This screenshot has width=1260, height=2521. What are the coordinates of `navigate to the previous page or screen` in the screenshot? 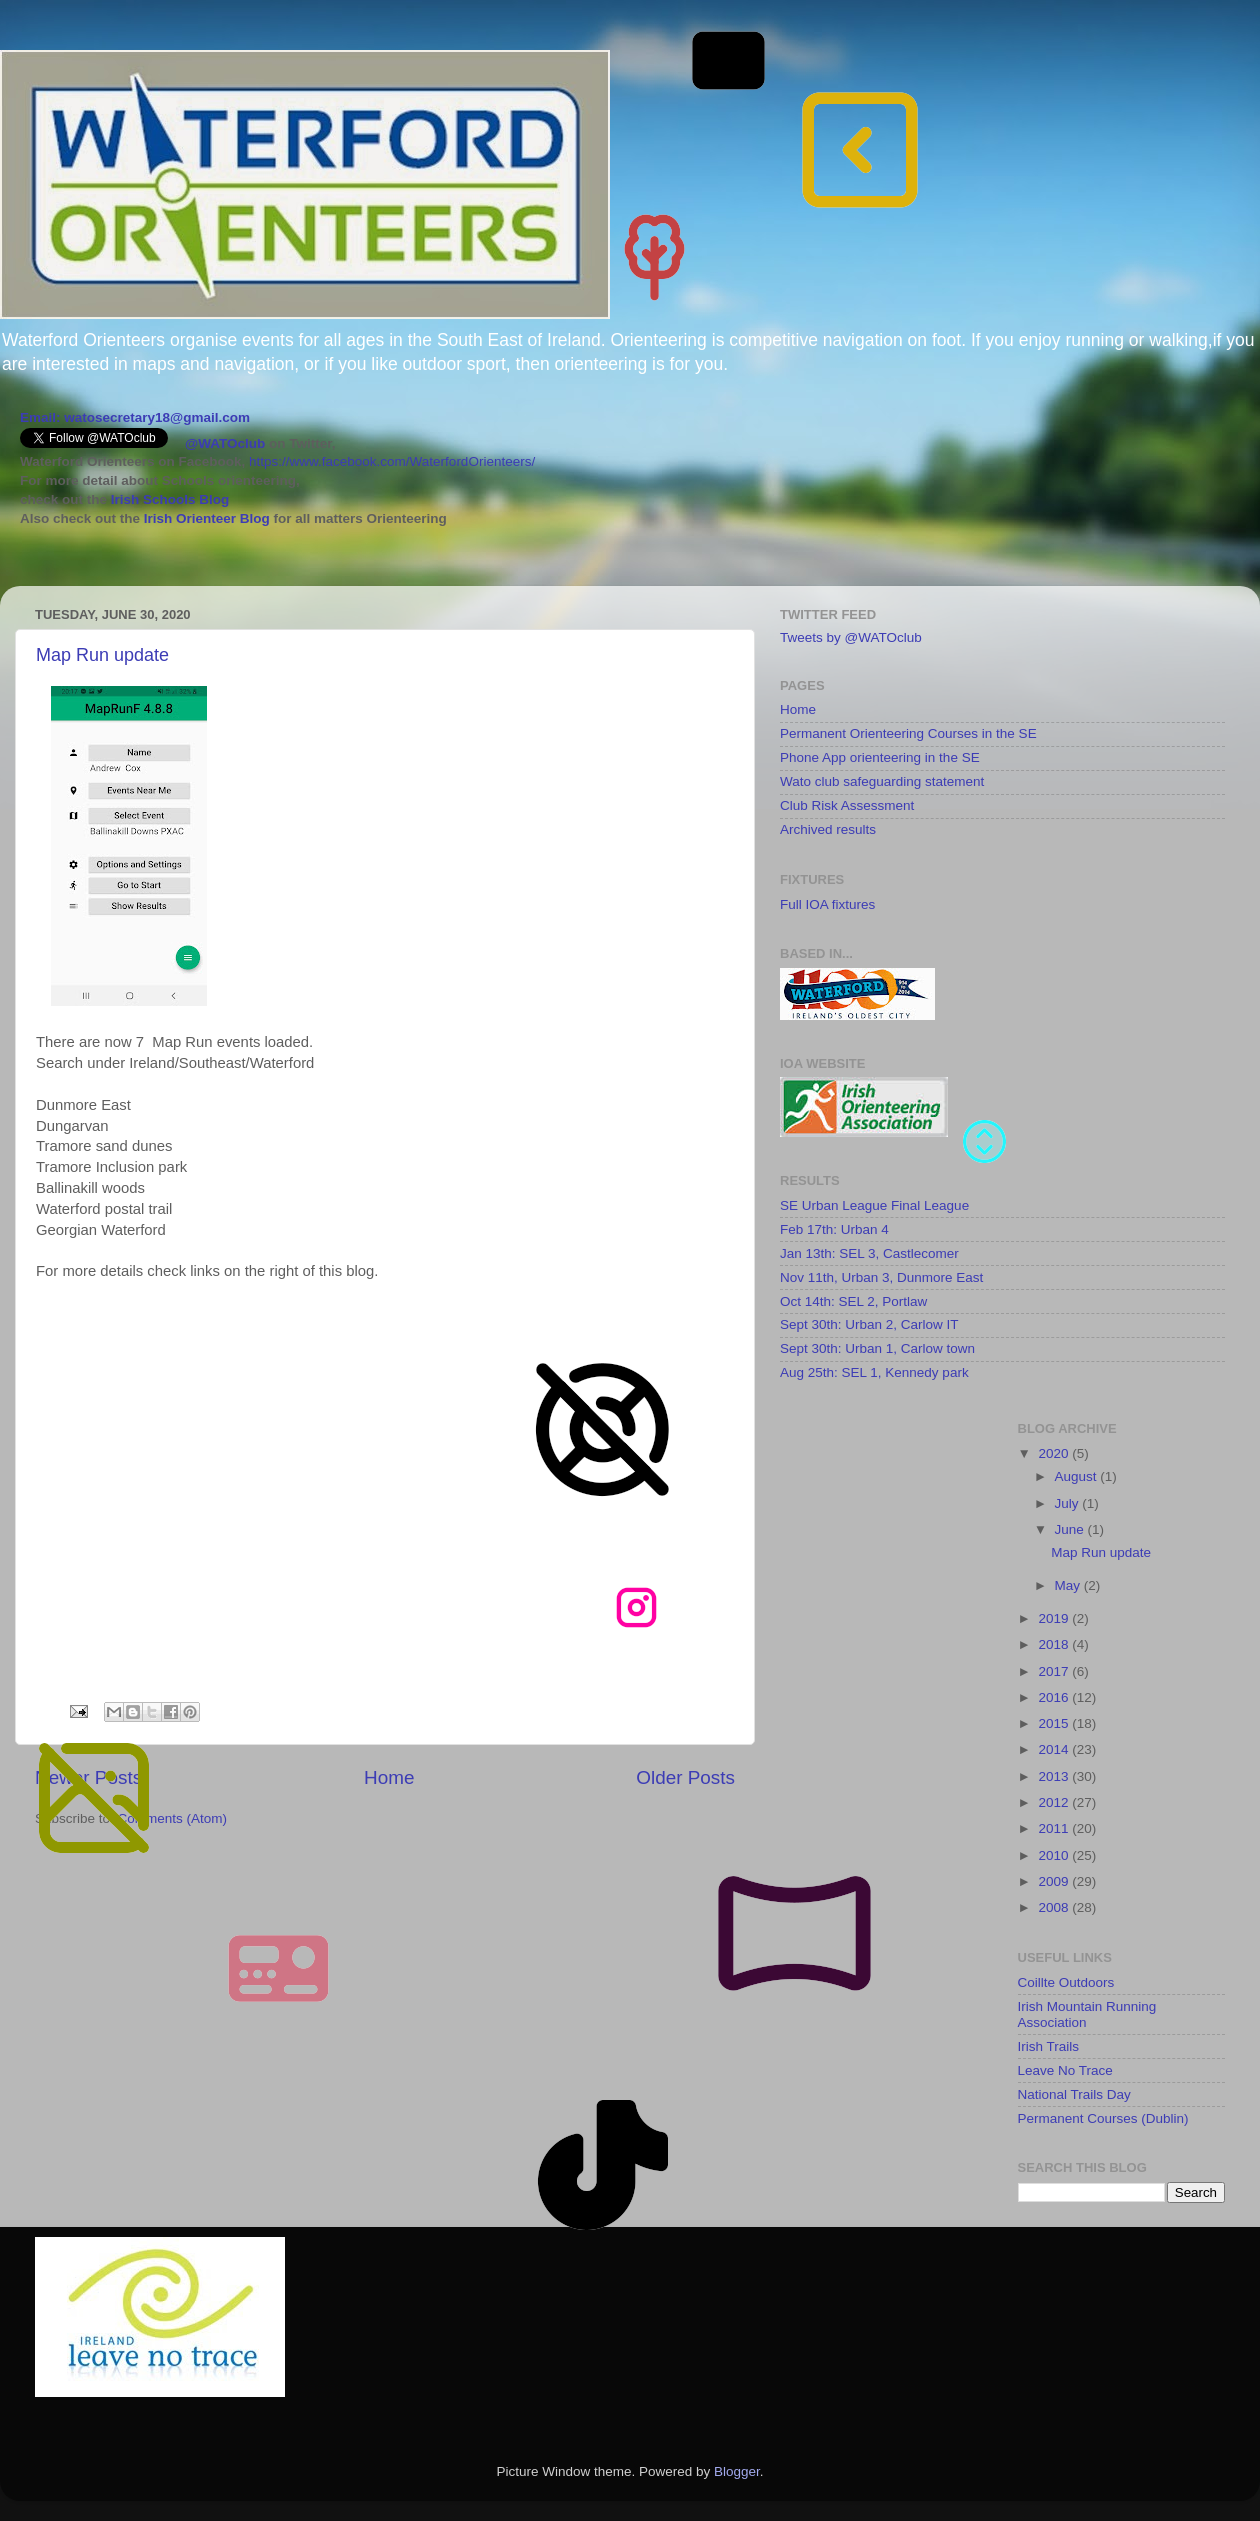 It's located at (860, 150).